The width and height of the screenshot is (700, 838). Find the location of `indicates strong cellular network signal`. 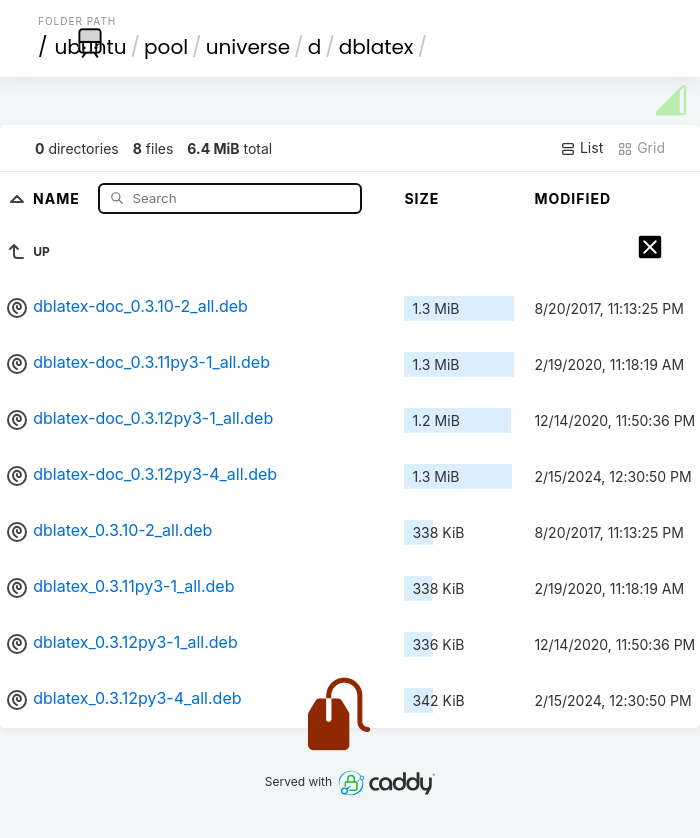

indicates strong cellular network signal is located at coordinates (673, 101).